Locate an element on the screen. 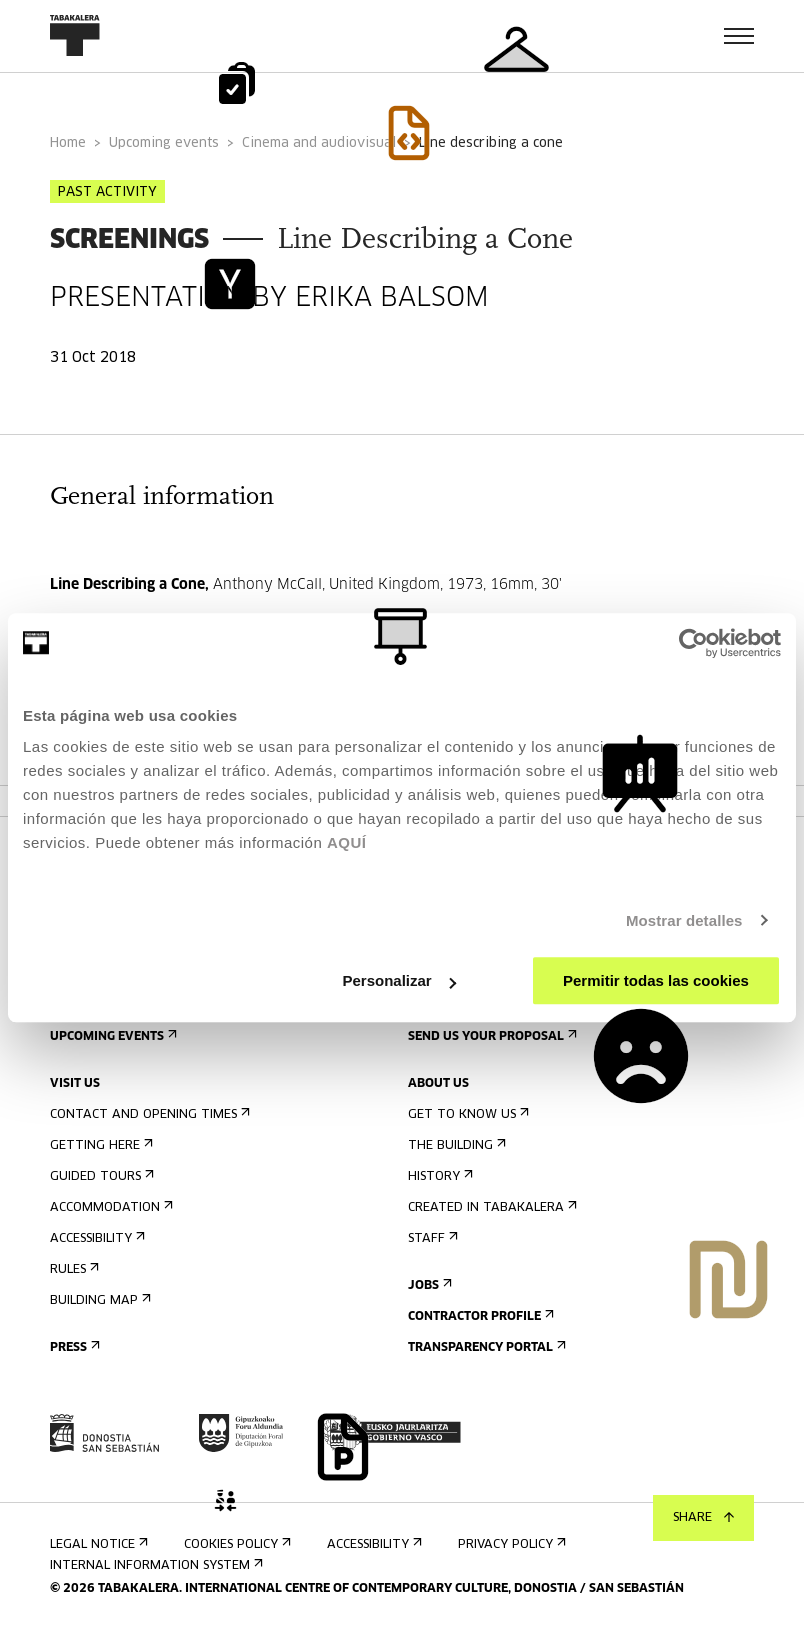 This screenshot has height=1635, width=804. open a powerpoint file is located at coordinates (343, 1447).